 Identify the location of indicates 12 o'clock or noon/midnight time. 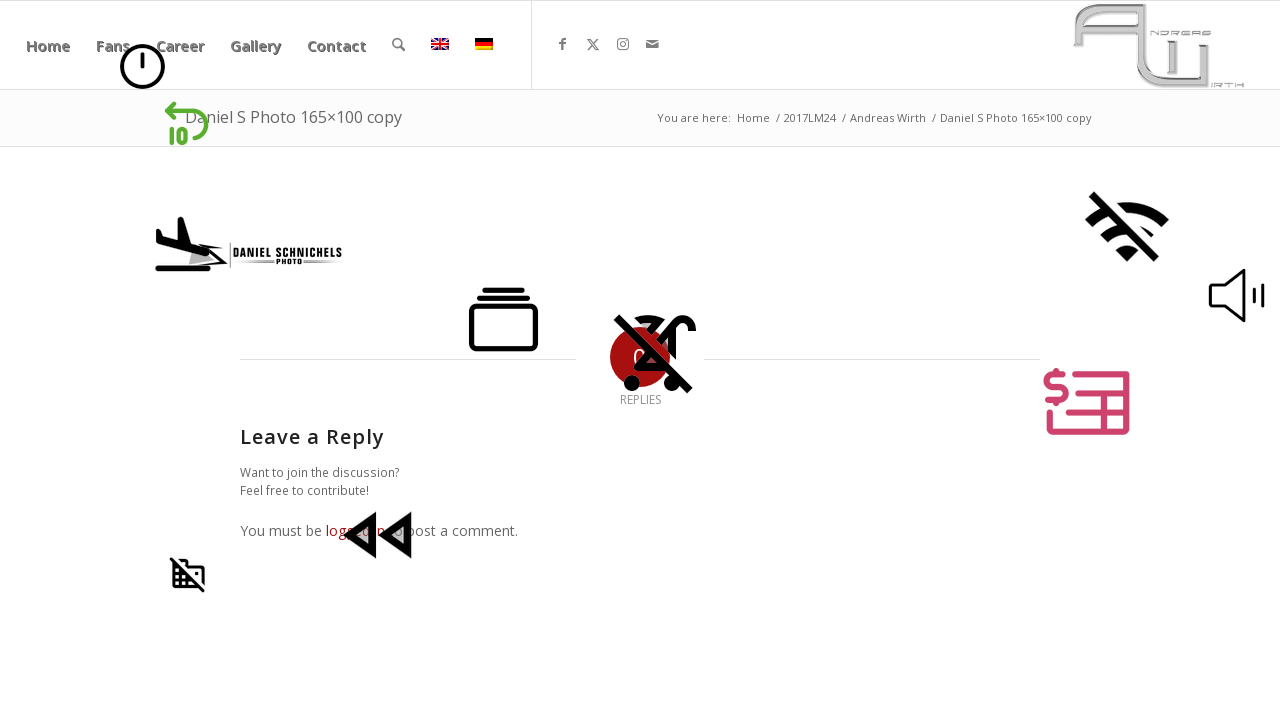
(142, 66).